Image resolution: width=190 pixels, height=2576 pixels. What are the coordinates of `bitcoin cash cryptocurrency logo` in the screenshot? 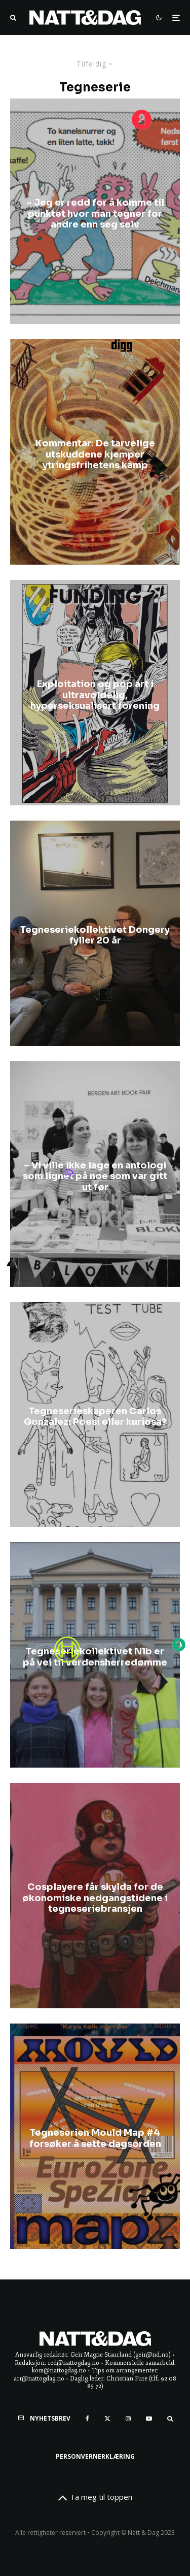 It's located at (179, 1645).